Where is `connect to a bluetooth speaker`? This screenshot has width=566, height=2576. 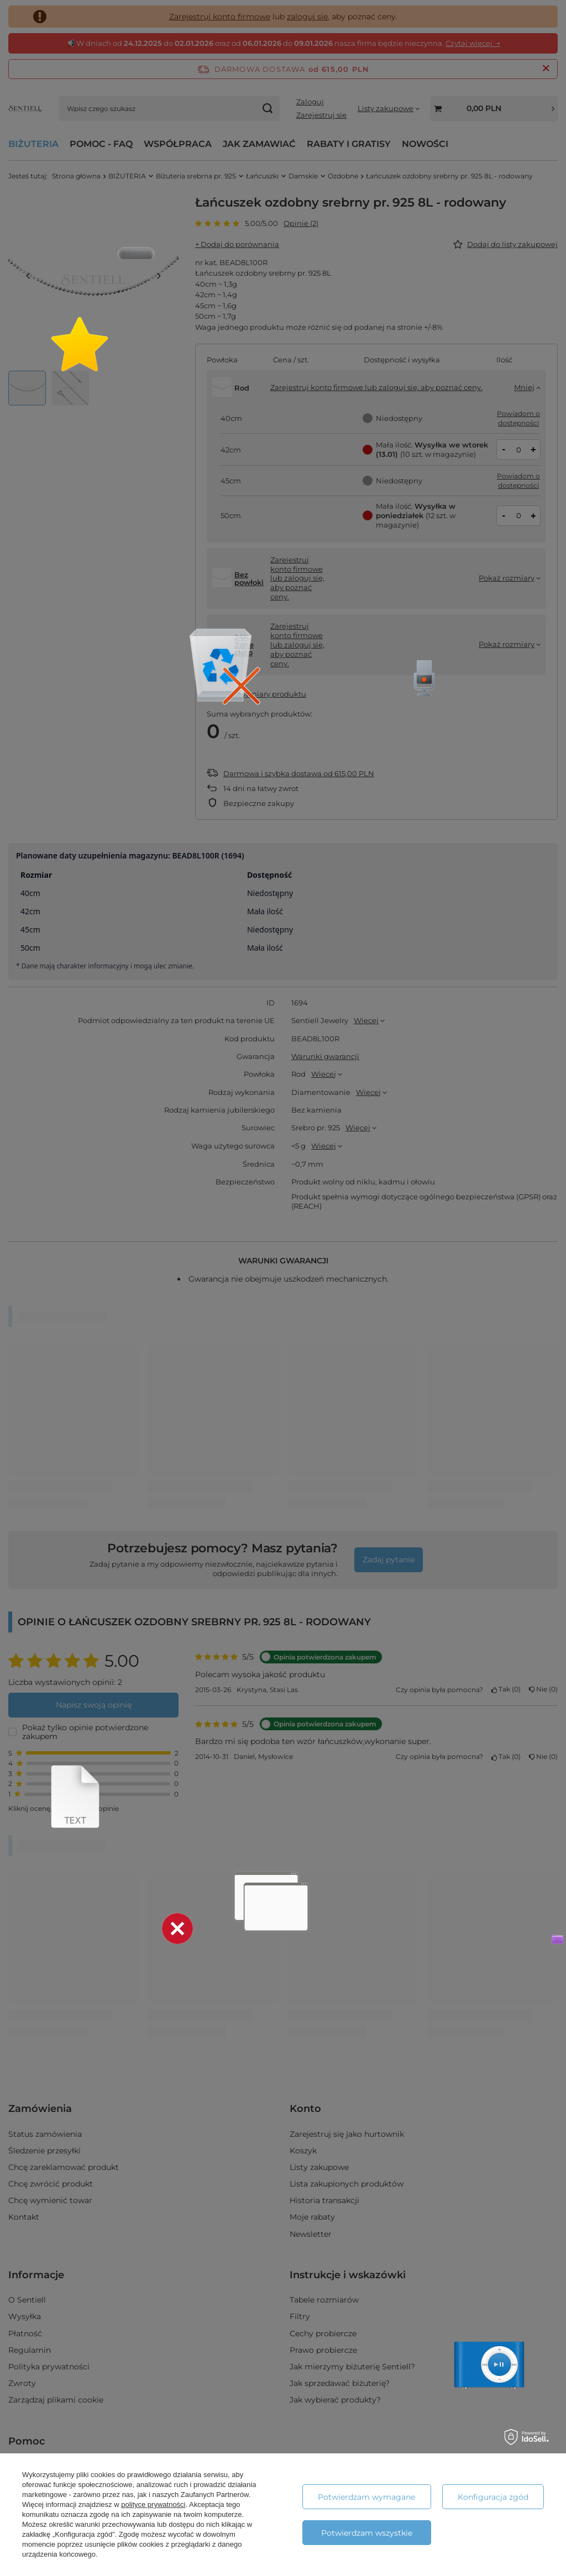 connect to a bluetooth speaker is located at coordinates (136, 254).